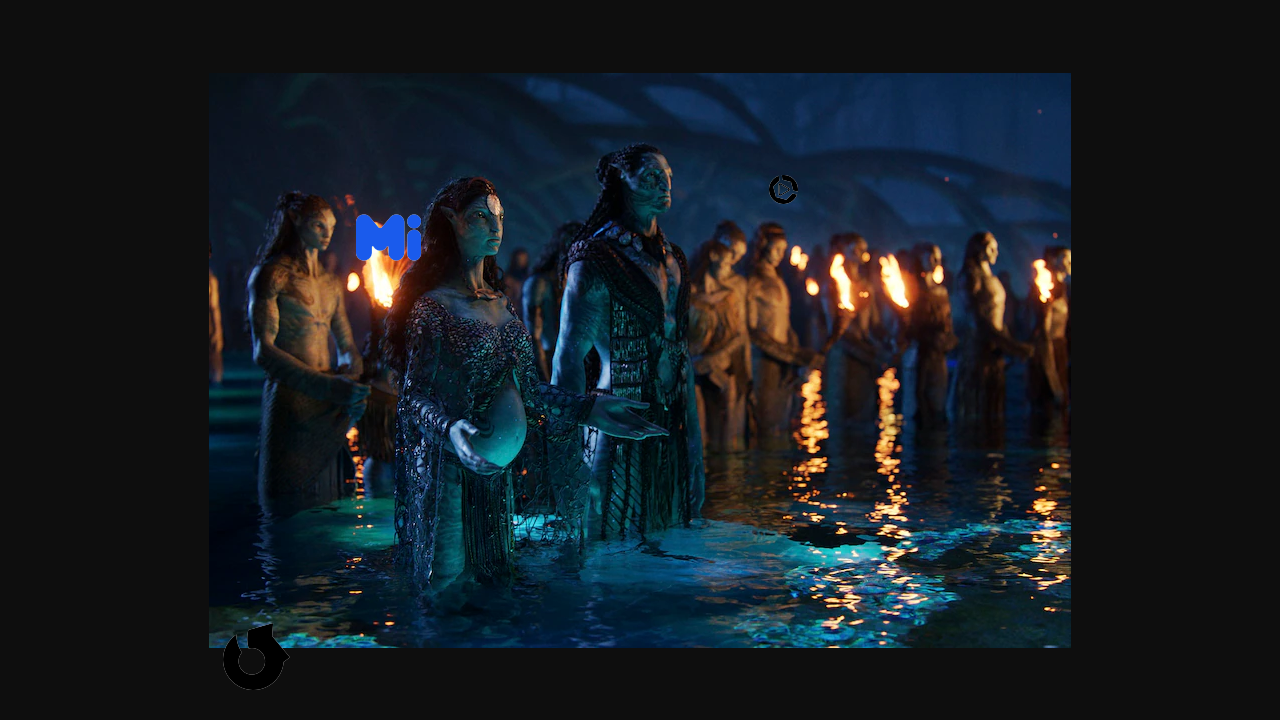 The image size is (1280, 720). What do you see at coordinates (783, 189) in the screenshot?
I see `gradle play publisher logo` at bounding box center [783, 189].